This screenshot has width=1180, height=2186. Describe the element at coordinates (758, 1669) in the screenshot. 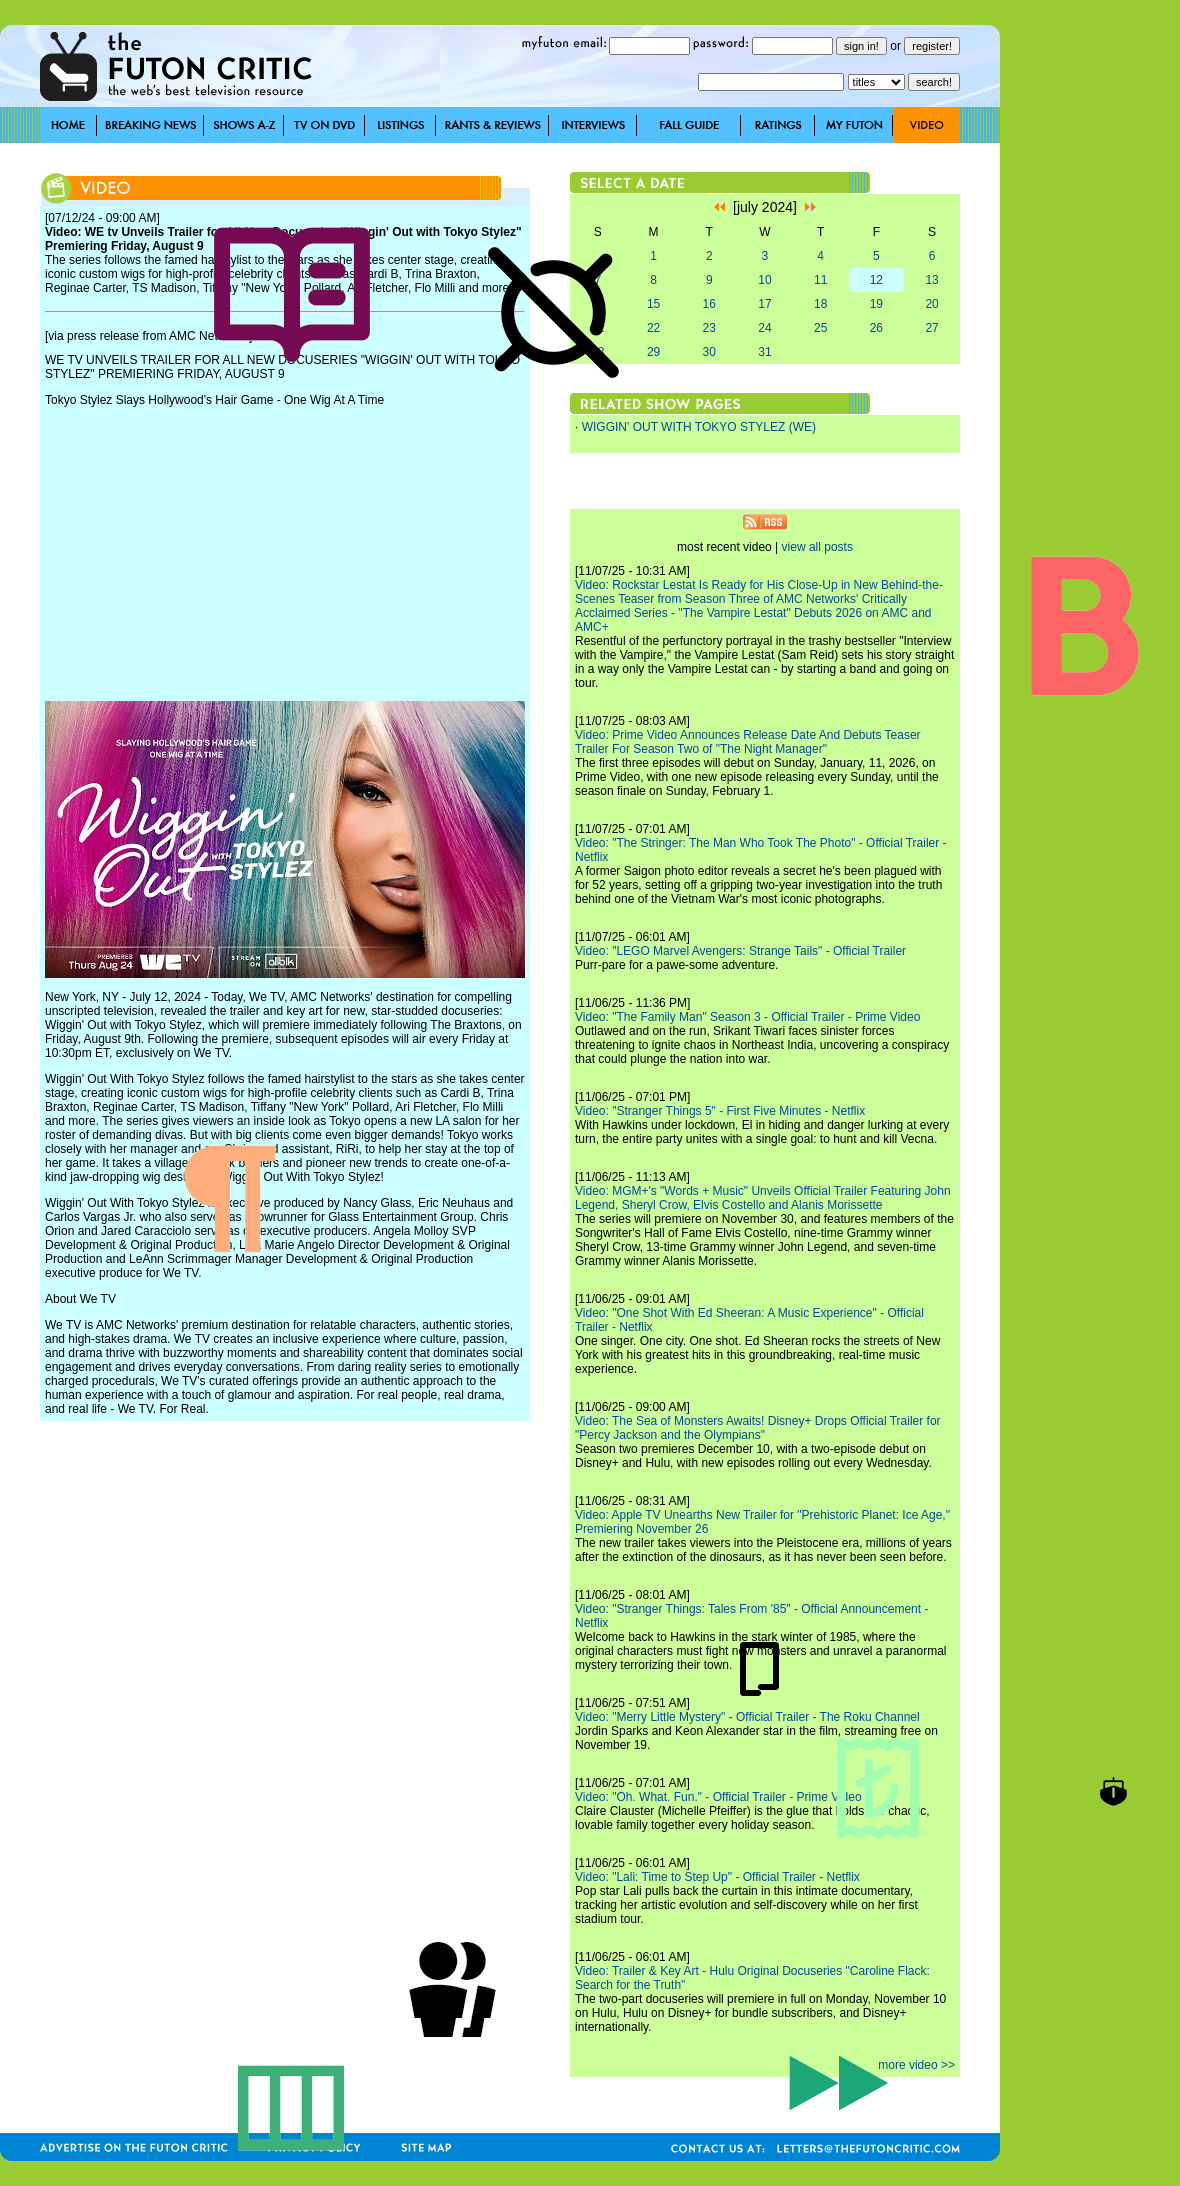

I see `pagekit CMS brand logo` at that location.